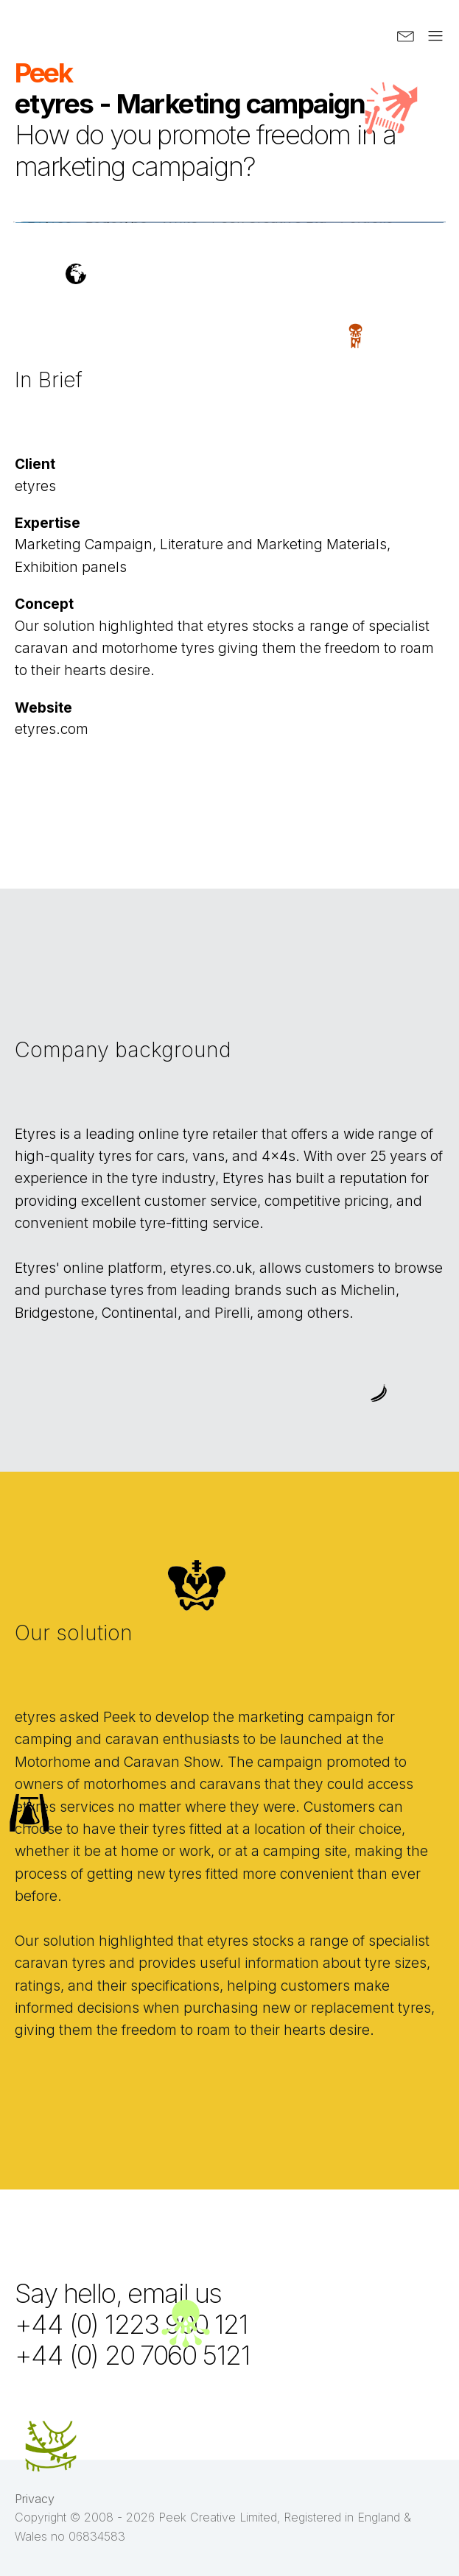 This screenshot has width=459, height=2576. What do you see at coordinates (186, 2323) in the screenshot?
I see `indicates a toxic or hazardous game element` at bounding box center [186, 2323].